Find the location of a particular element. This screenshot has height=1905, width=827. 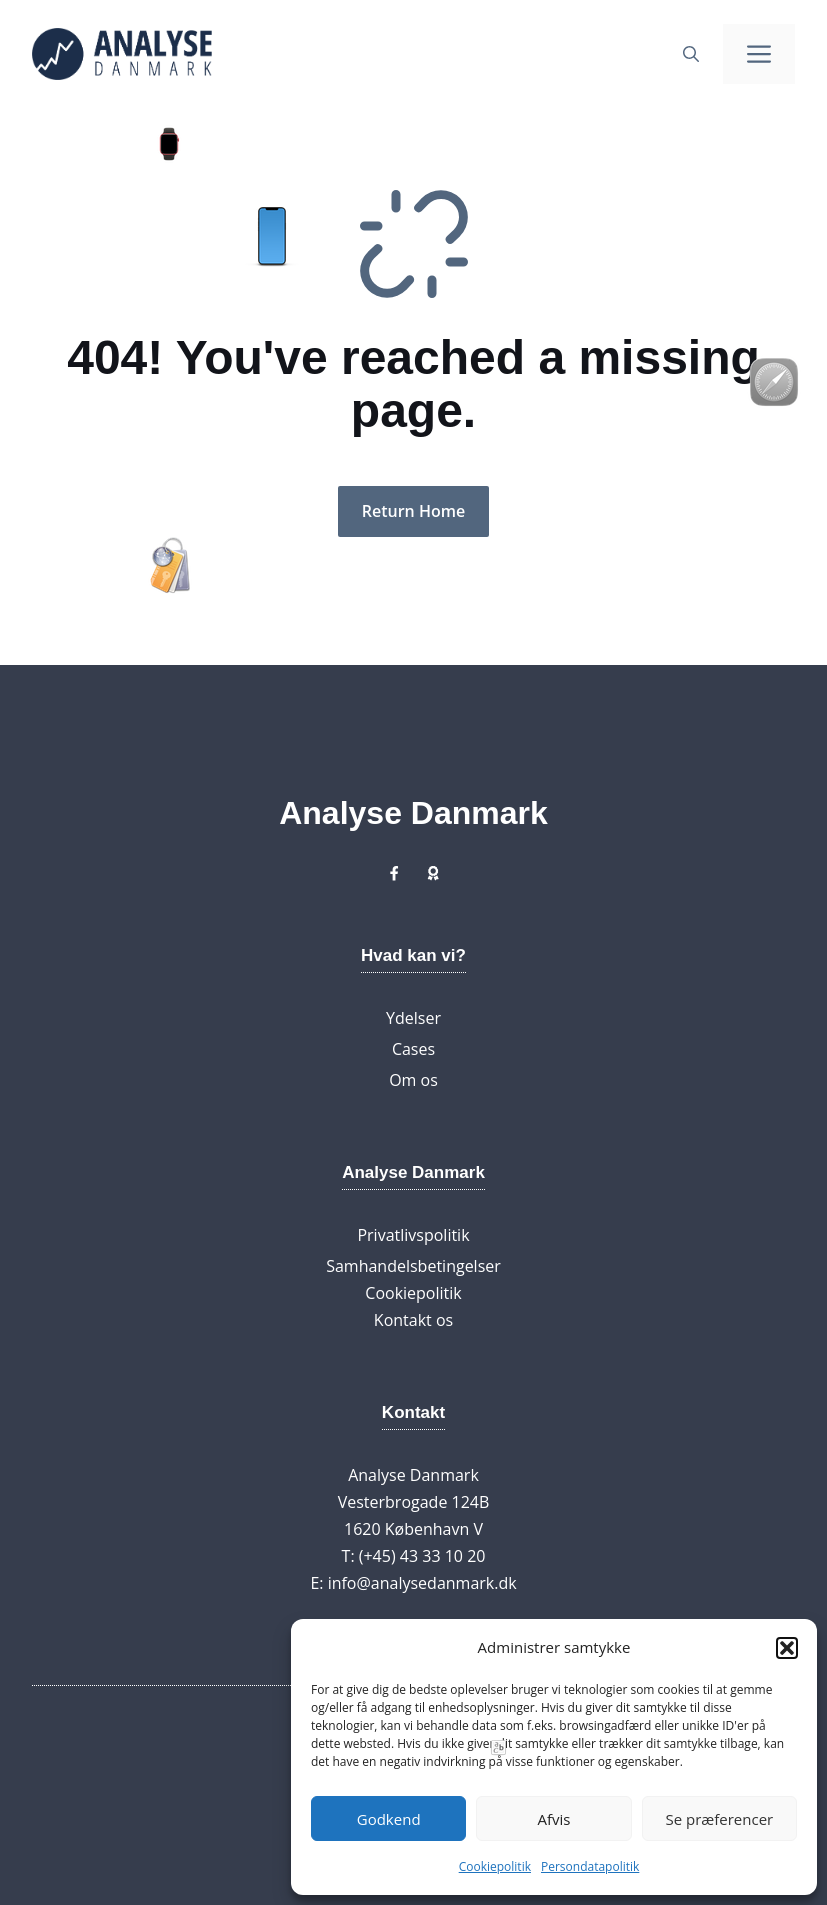

open Safari web browser is located at coordinates (774, 382).